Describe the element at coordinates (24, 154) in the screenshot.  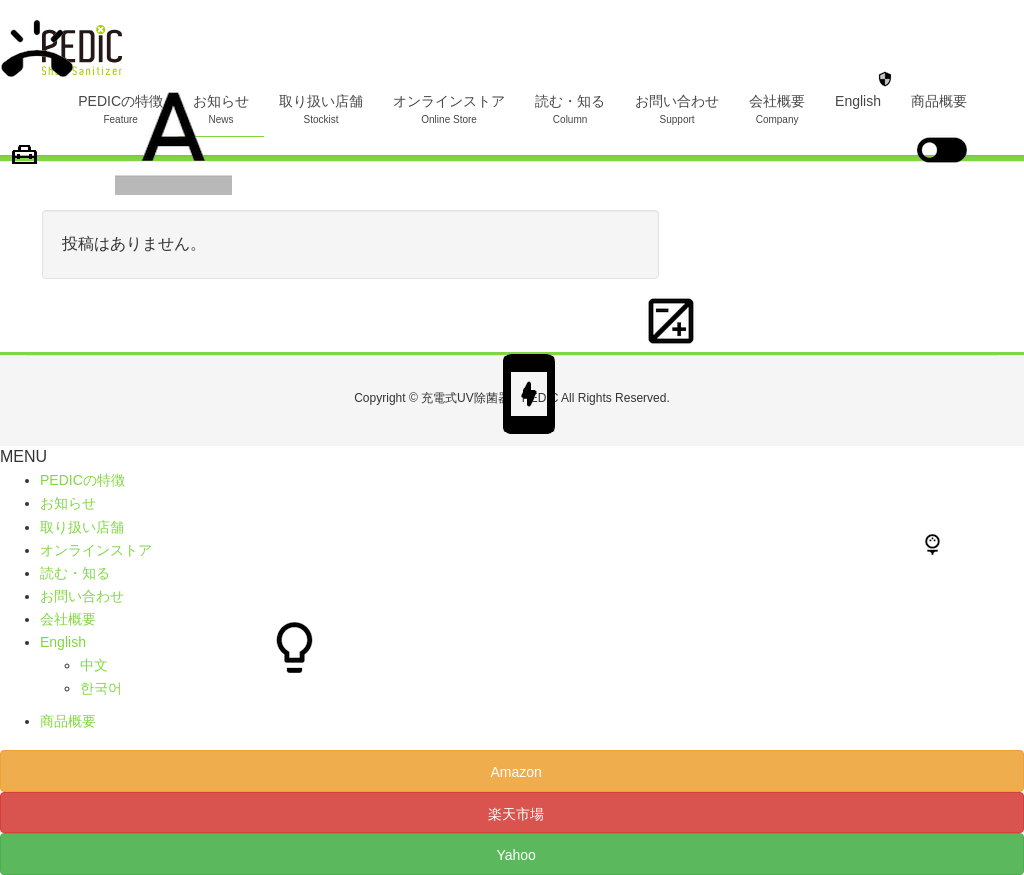
I see `access home repair services` at that location.